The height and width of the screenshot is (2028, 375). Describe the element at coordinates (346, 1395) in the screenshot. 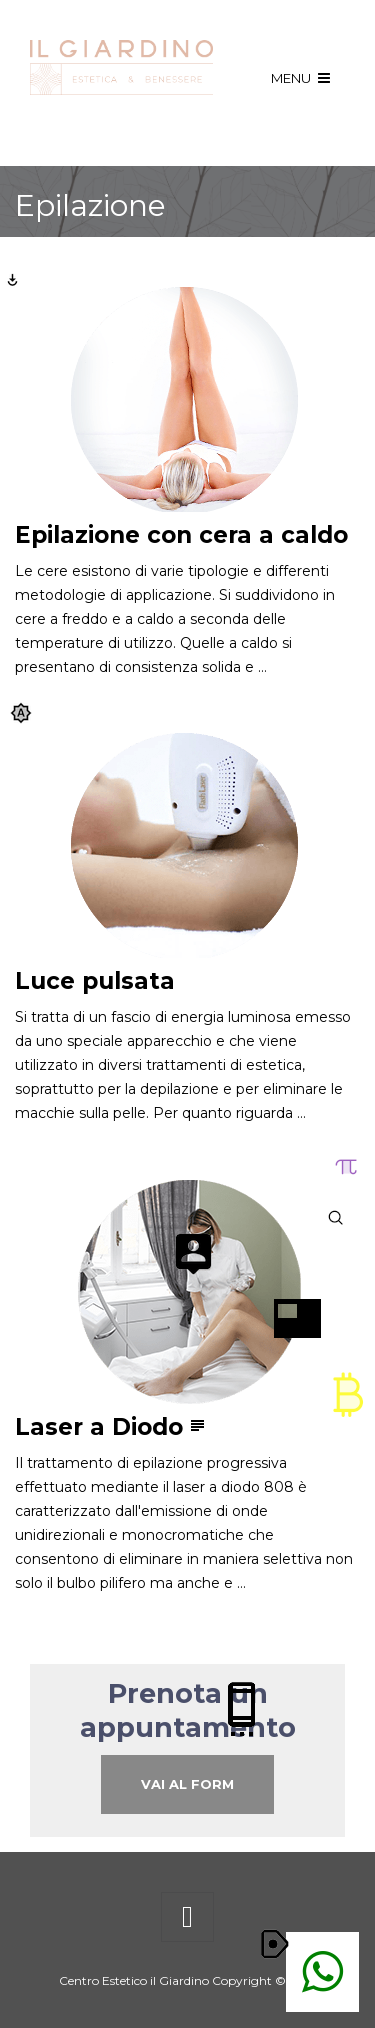

I see `view bitcoin balance or wallet` at that location.